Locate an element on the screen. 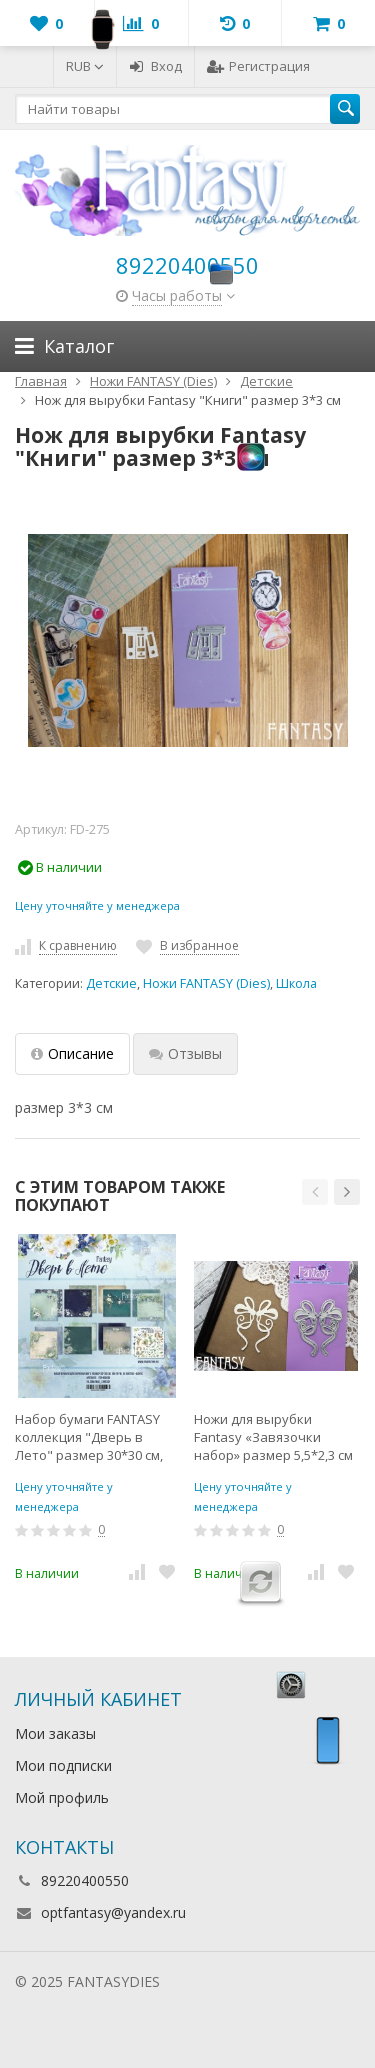  open siri voice assistant settings is located at coordinates (251, 457).